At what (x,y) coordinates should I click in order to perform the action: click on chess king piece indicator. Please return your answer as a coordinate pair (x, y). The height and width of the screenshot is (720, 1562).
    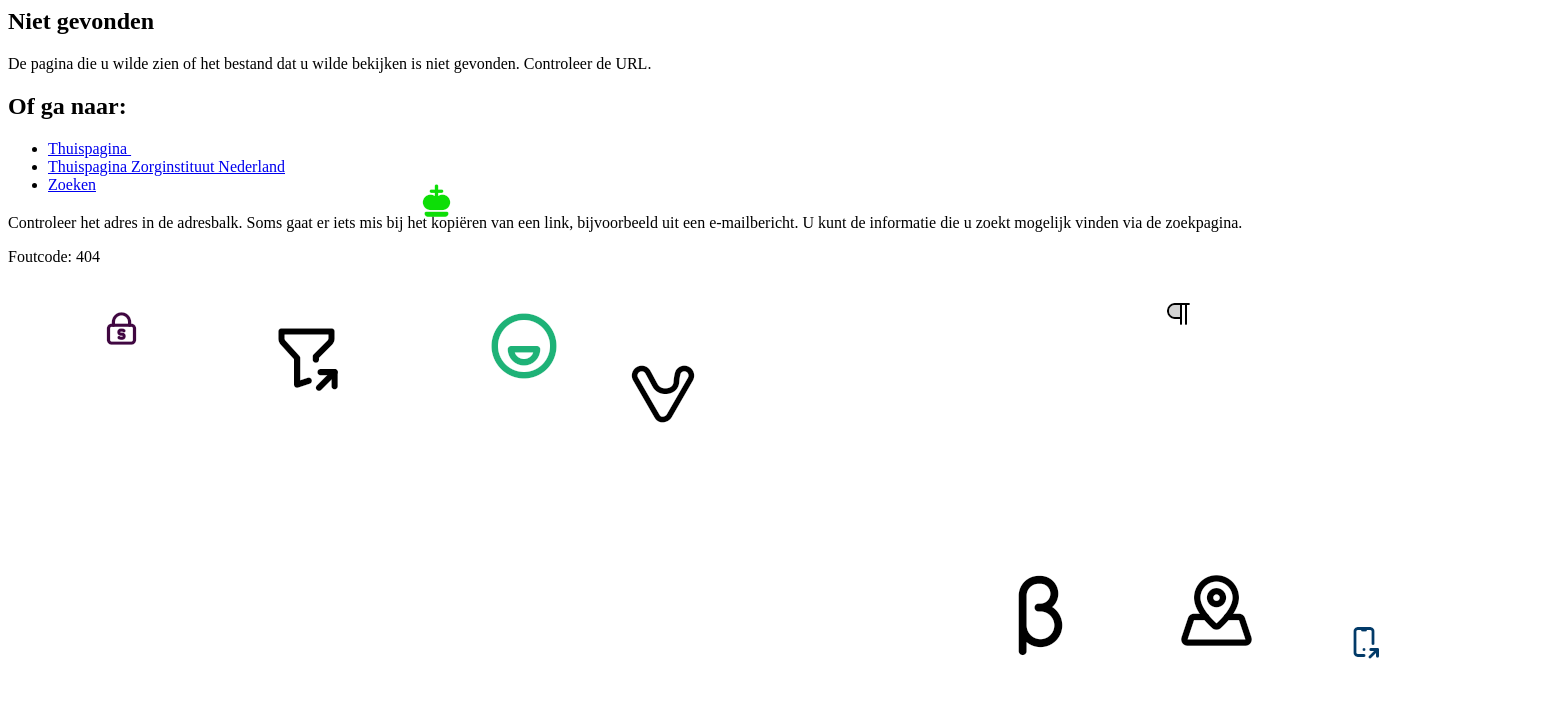
    Looking at the image, I should click on (436, 201).